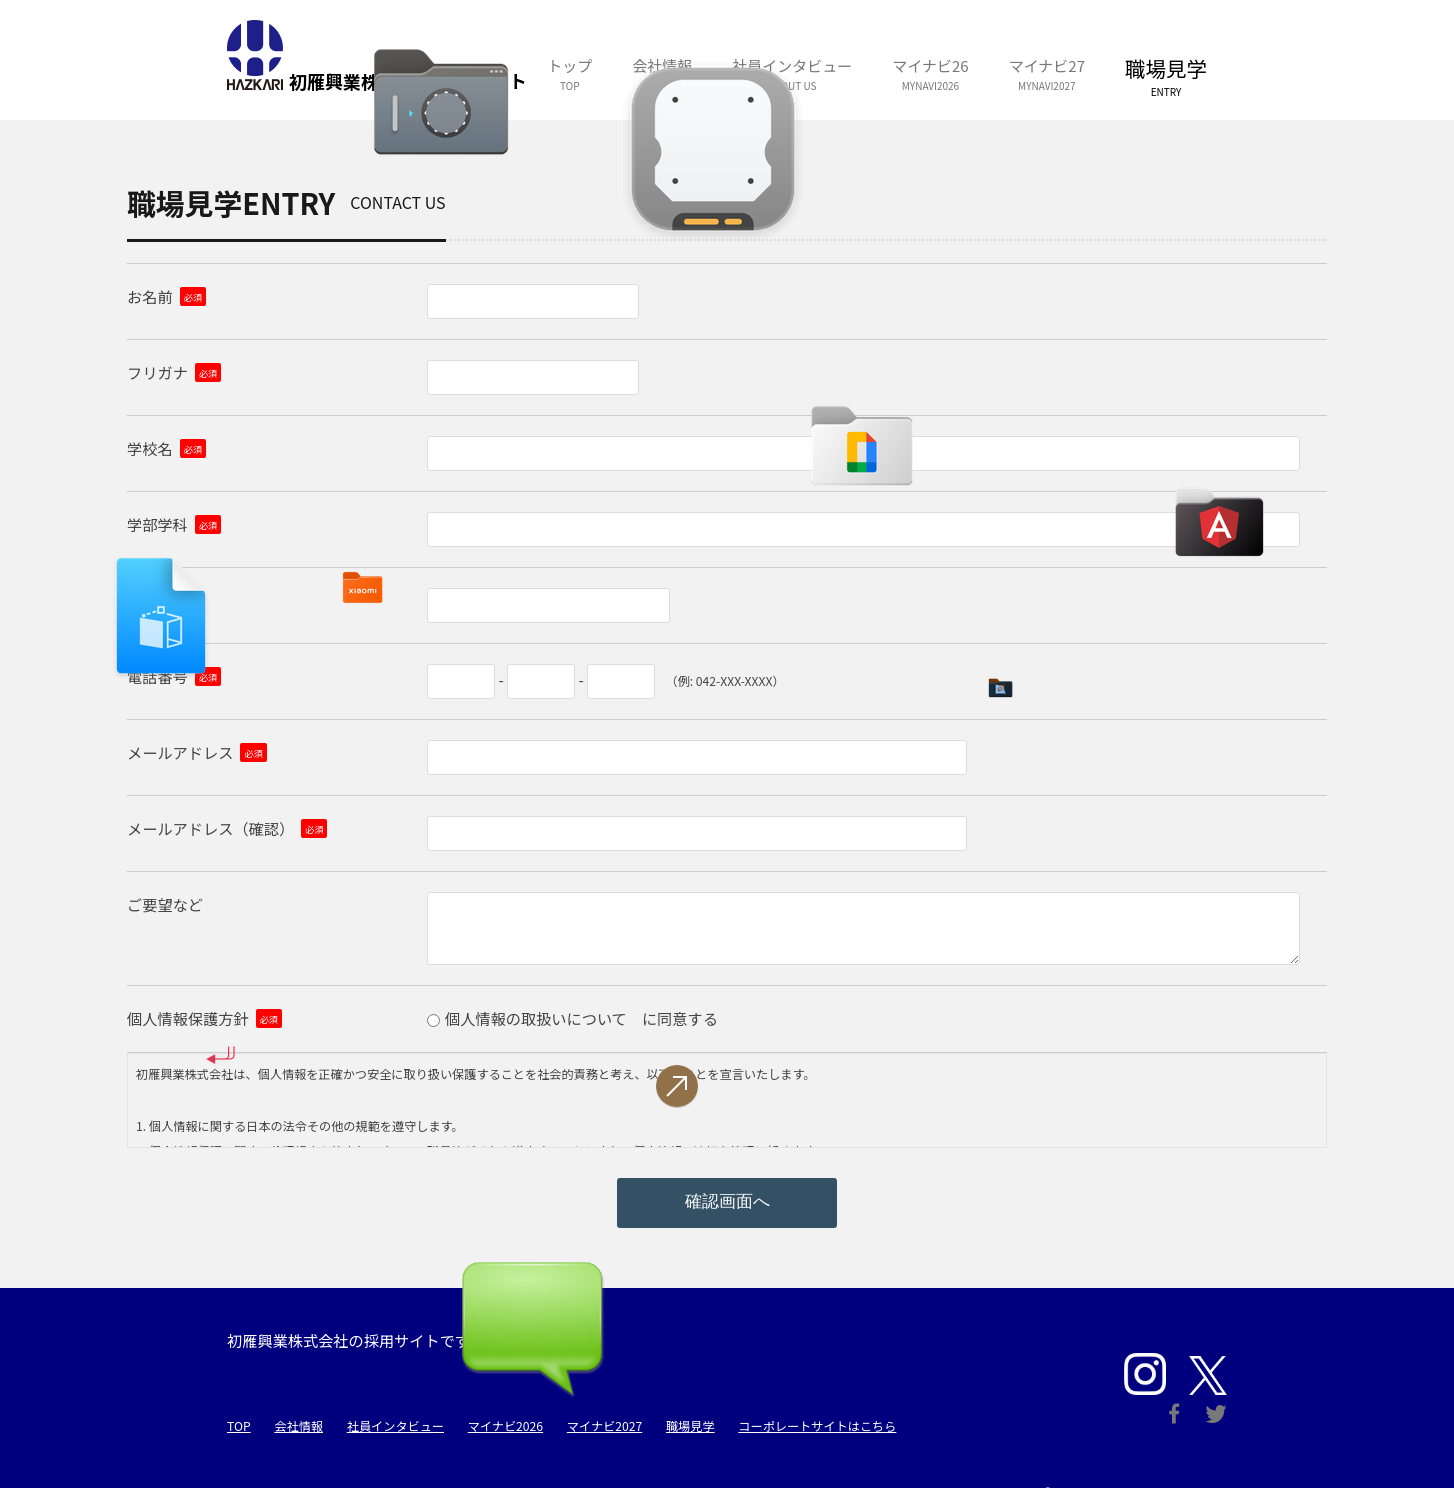  I want to click on open folder containing google docs files, so click(861, 448).